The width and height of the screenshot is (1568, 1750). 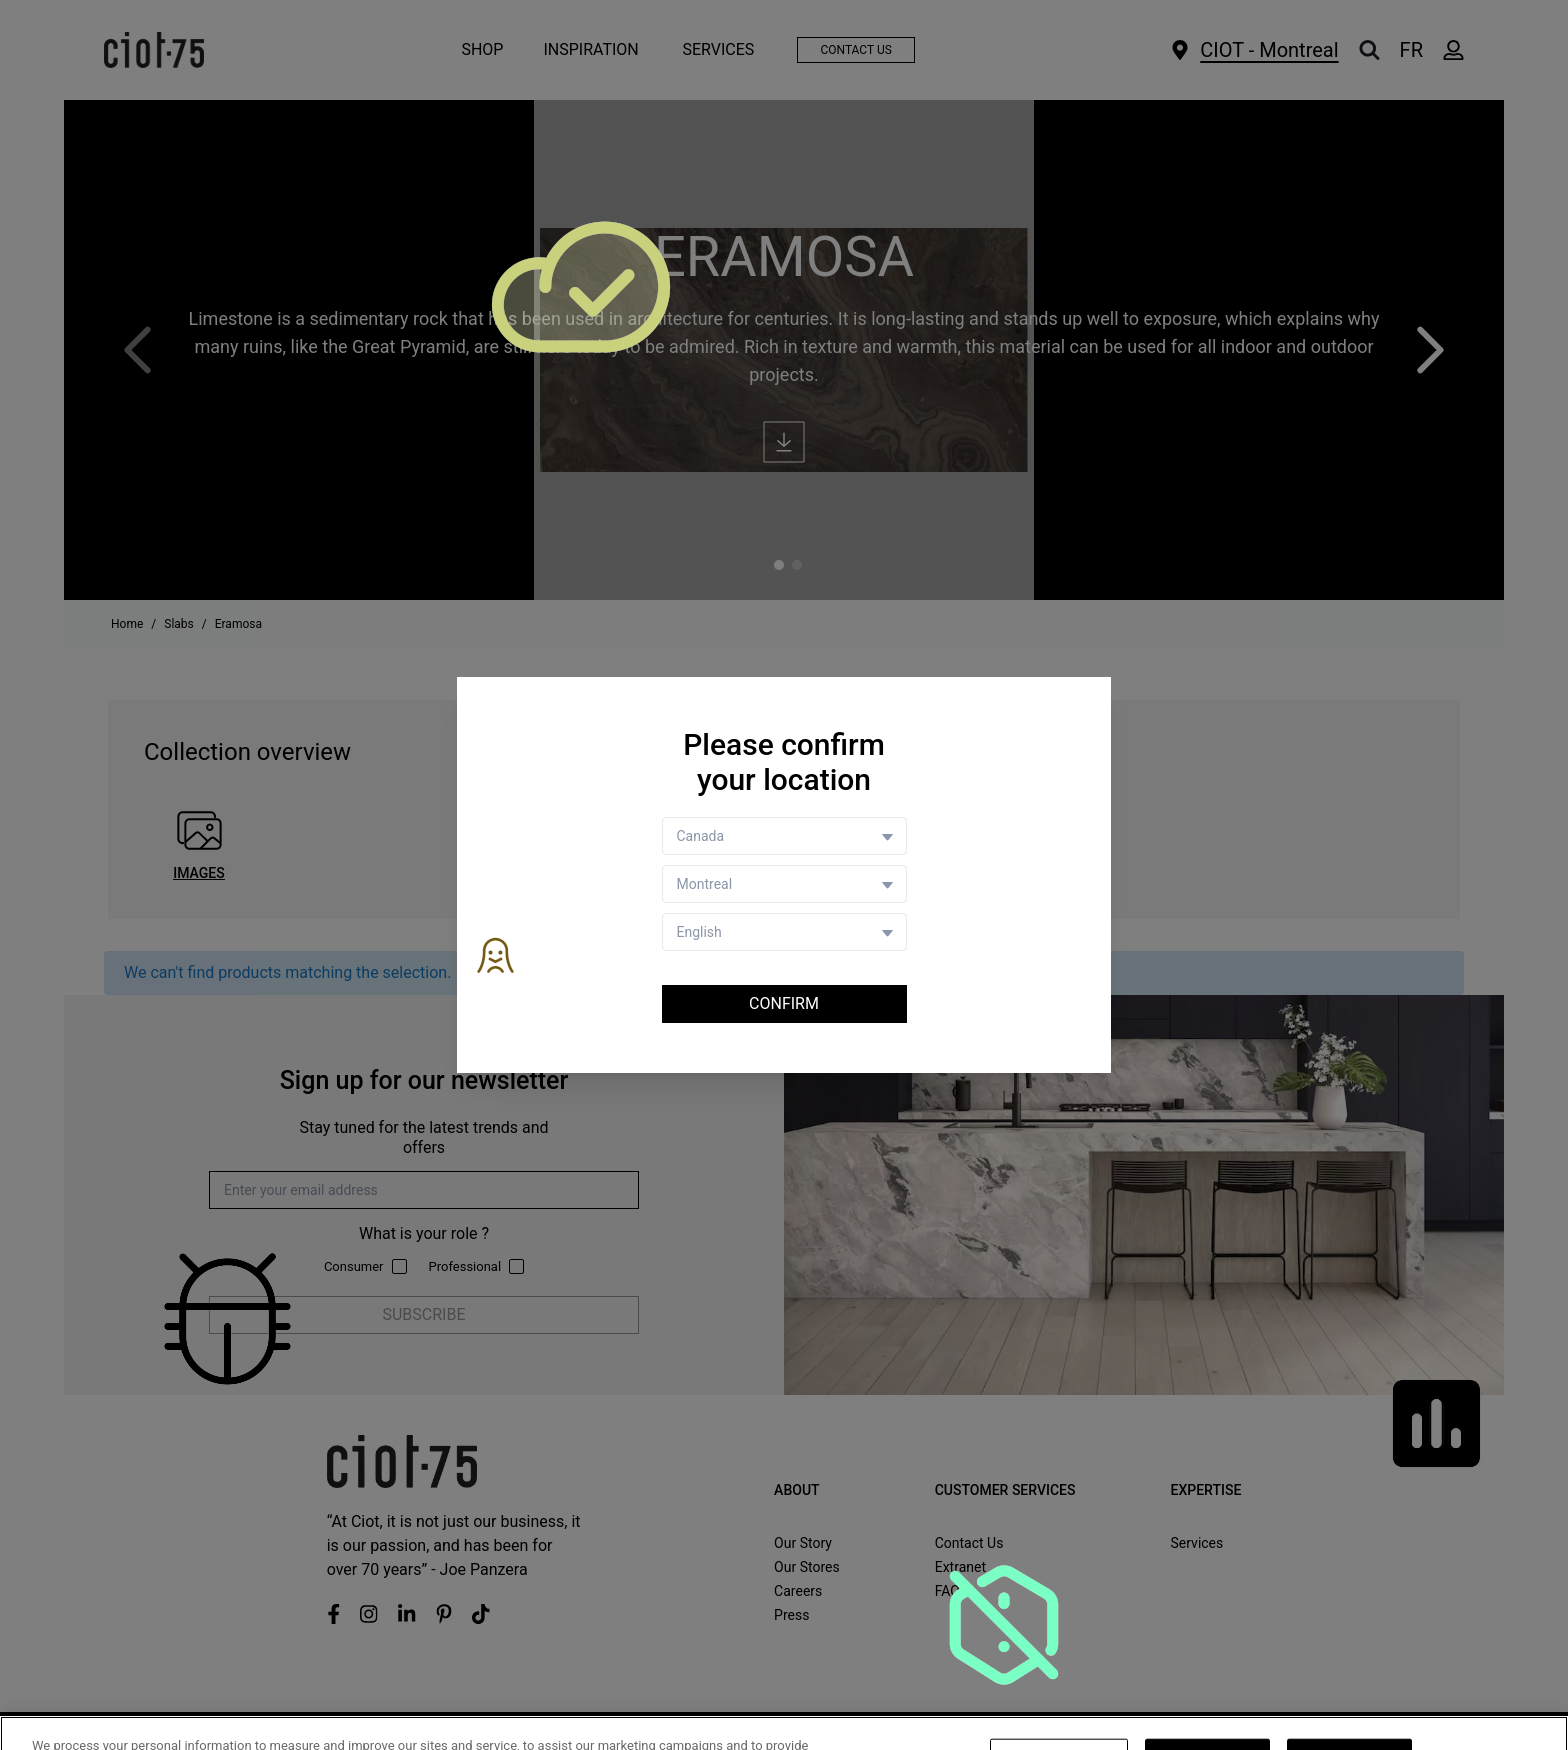 I want to click on dismiss or disable alert notifications, so click(x=1004, y=1625).